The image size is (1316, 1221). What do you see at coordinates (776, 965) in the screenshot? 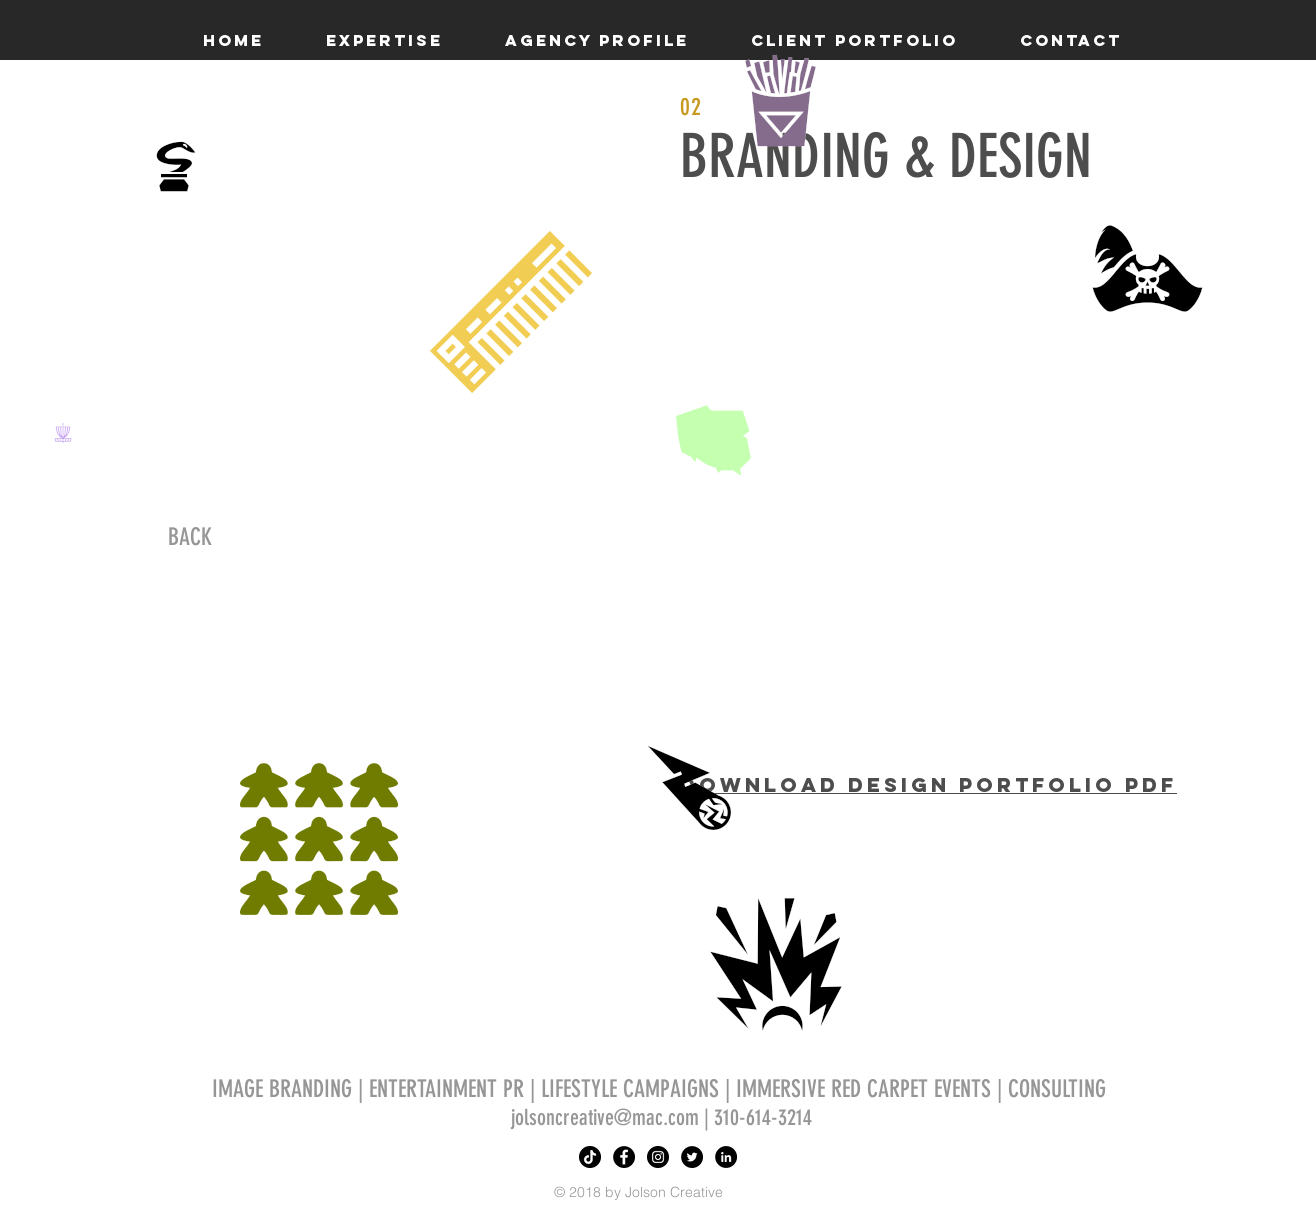
I see `indicates a mine has been triggered or detonated` at bounding box center [776, 965].